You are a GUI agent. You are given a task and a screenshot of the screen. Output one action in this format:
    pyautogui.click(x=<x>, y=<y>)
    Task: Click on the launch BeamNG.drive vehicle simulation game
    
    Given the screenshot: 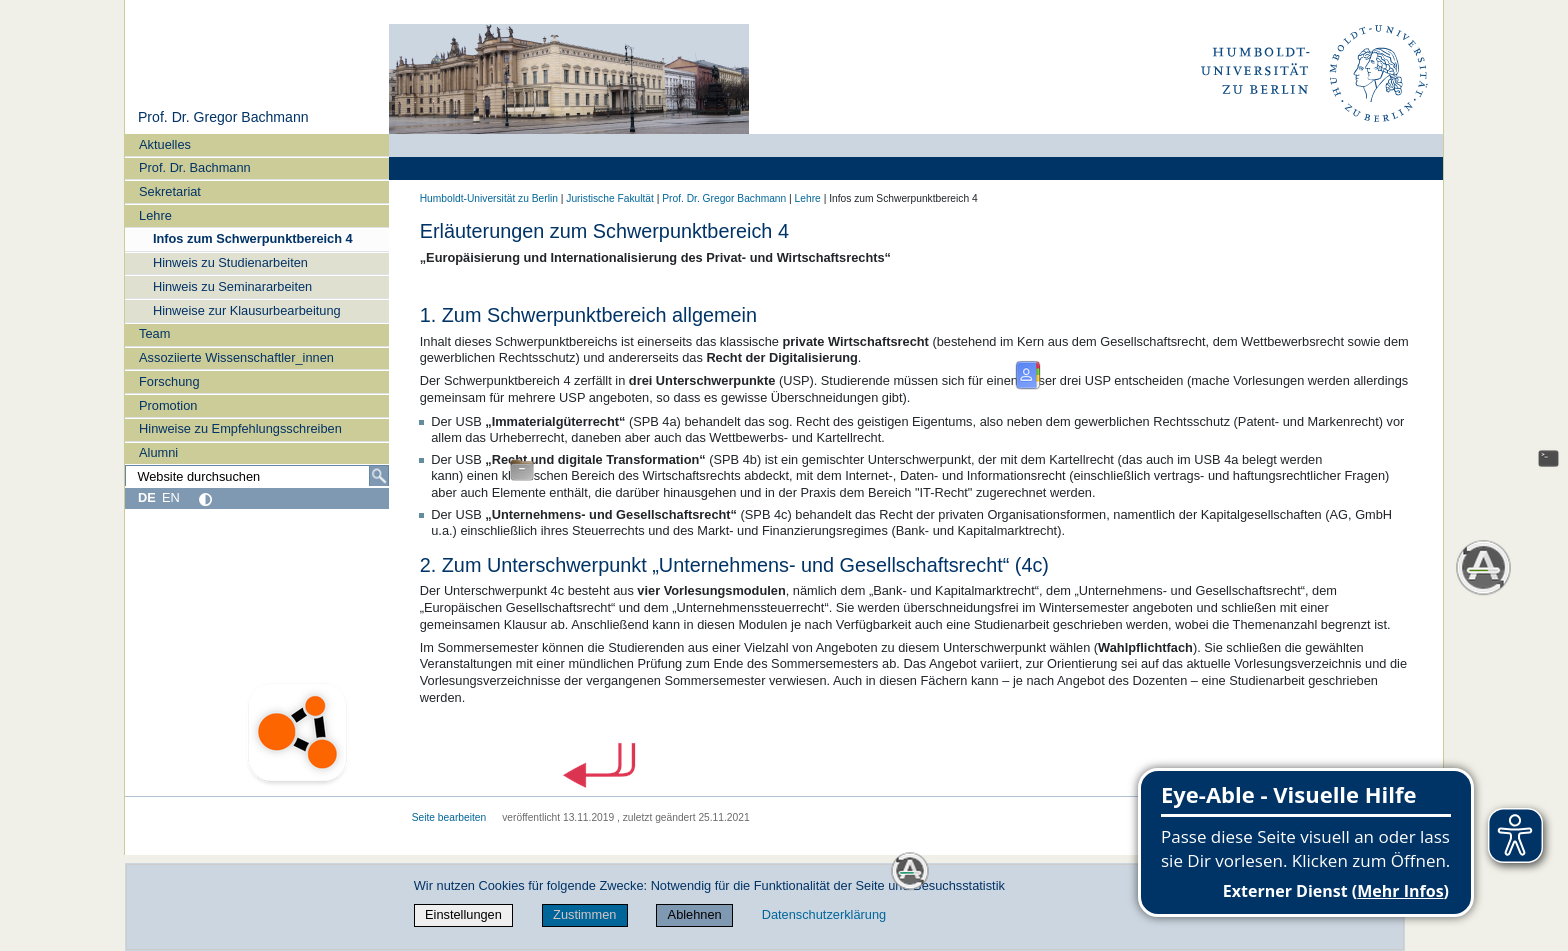 What is the action you would take?
    pyautogui.click(x=297, y=732)
    